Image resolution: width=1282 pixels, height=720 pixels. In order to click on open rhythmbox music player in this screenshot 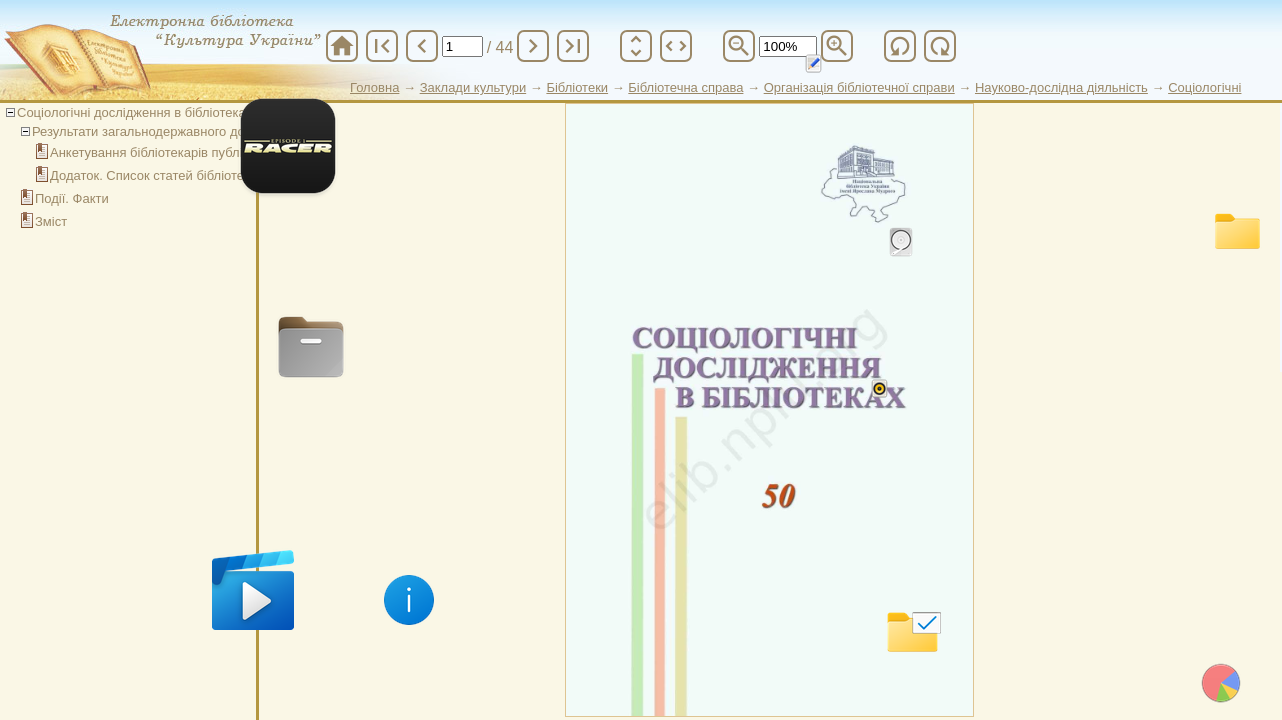, I will do `click(879, 388)`.